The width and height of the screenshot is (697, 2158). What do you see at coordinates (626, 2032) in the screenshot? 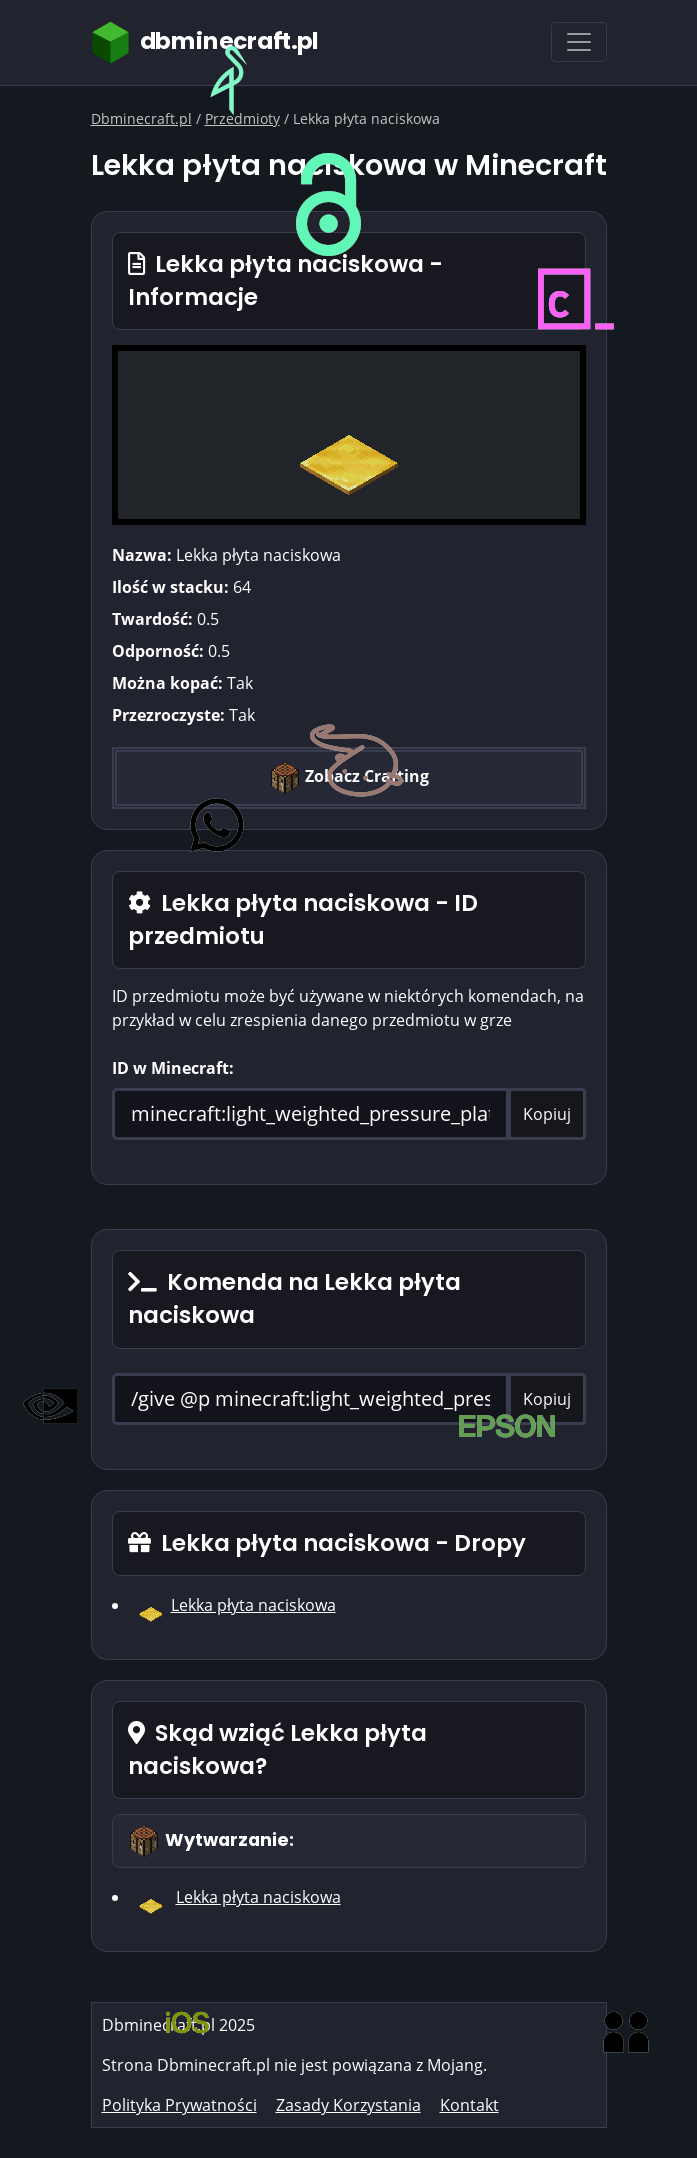
I see `view group members` at bounding box center [626, 2032].